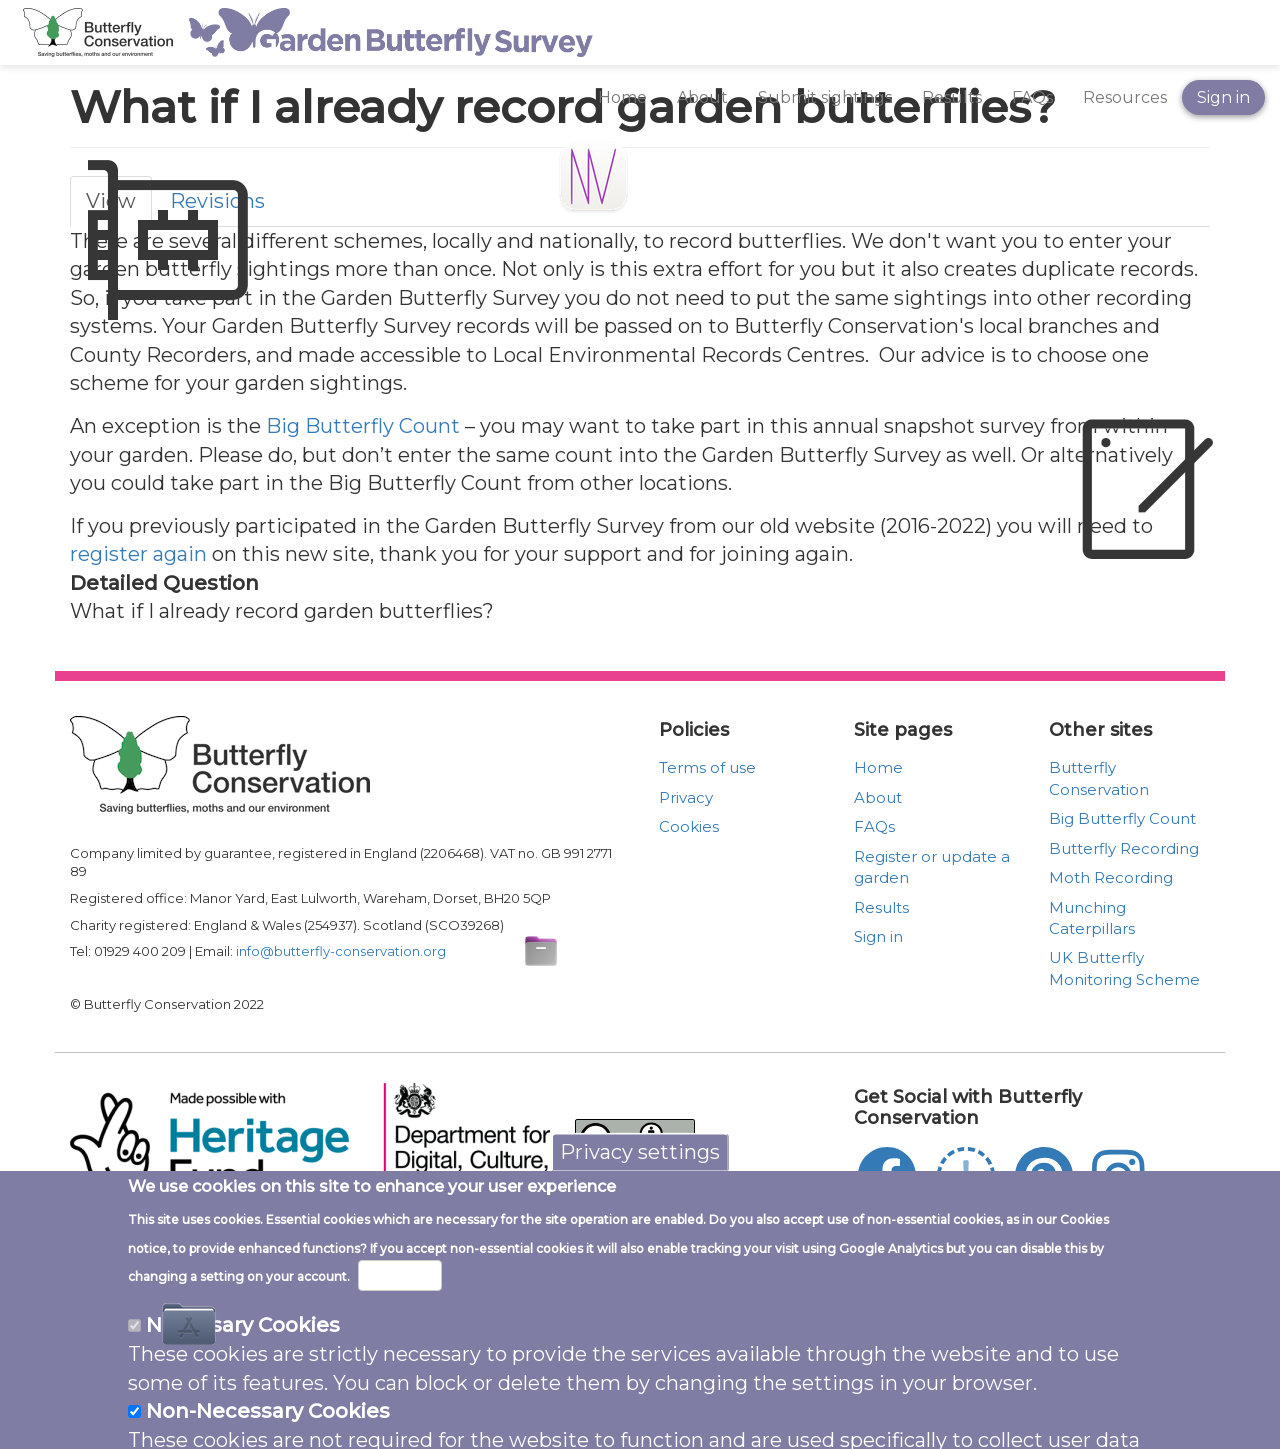  Describe the element at coordinates (168, 240) in the screenshot. I see `access firmware settings and updates` at that location.